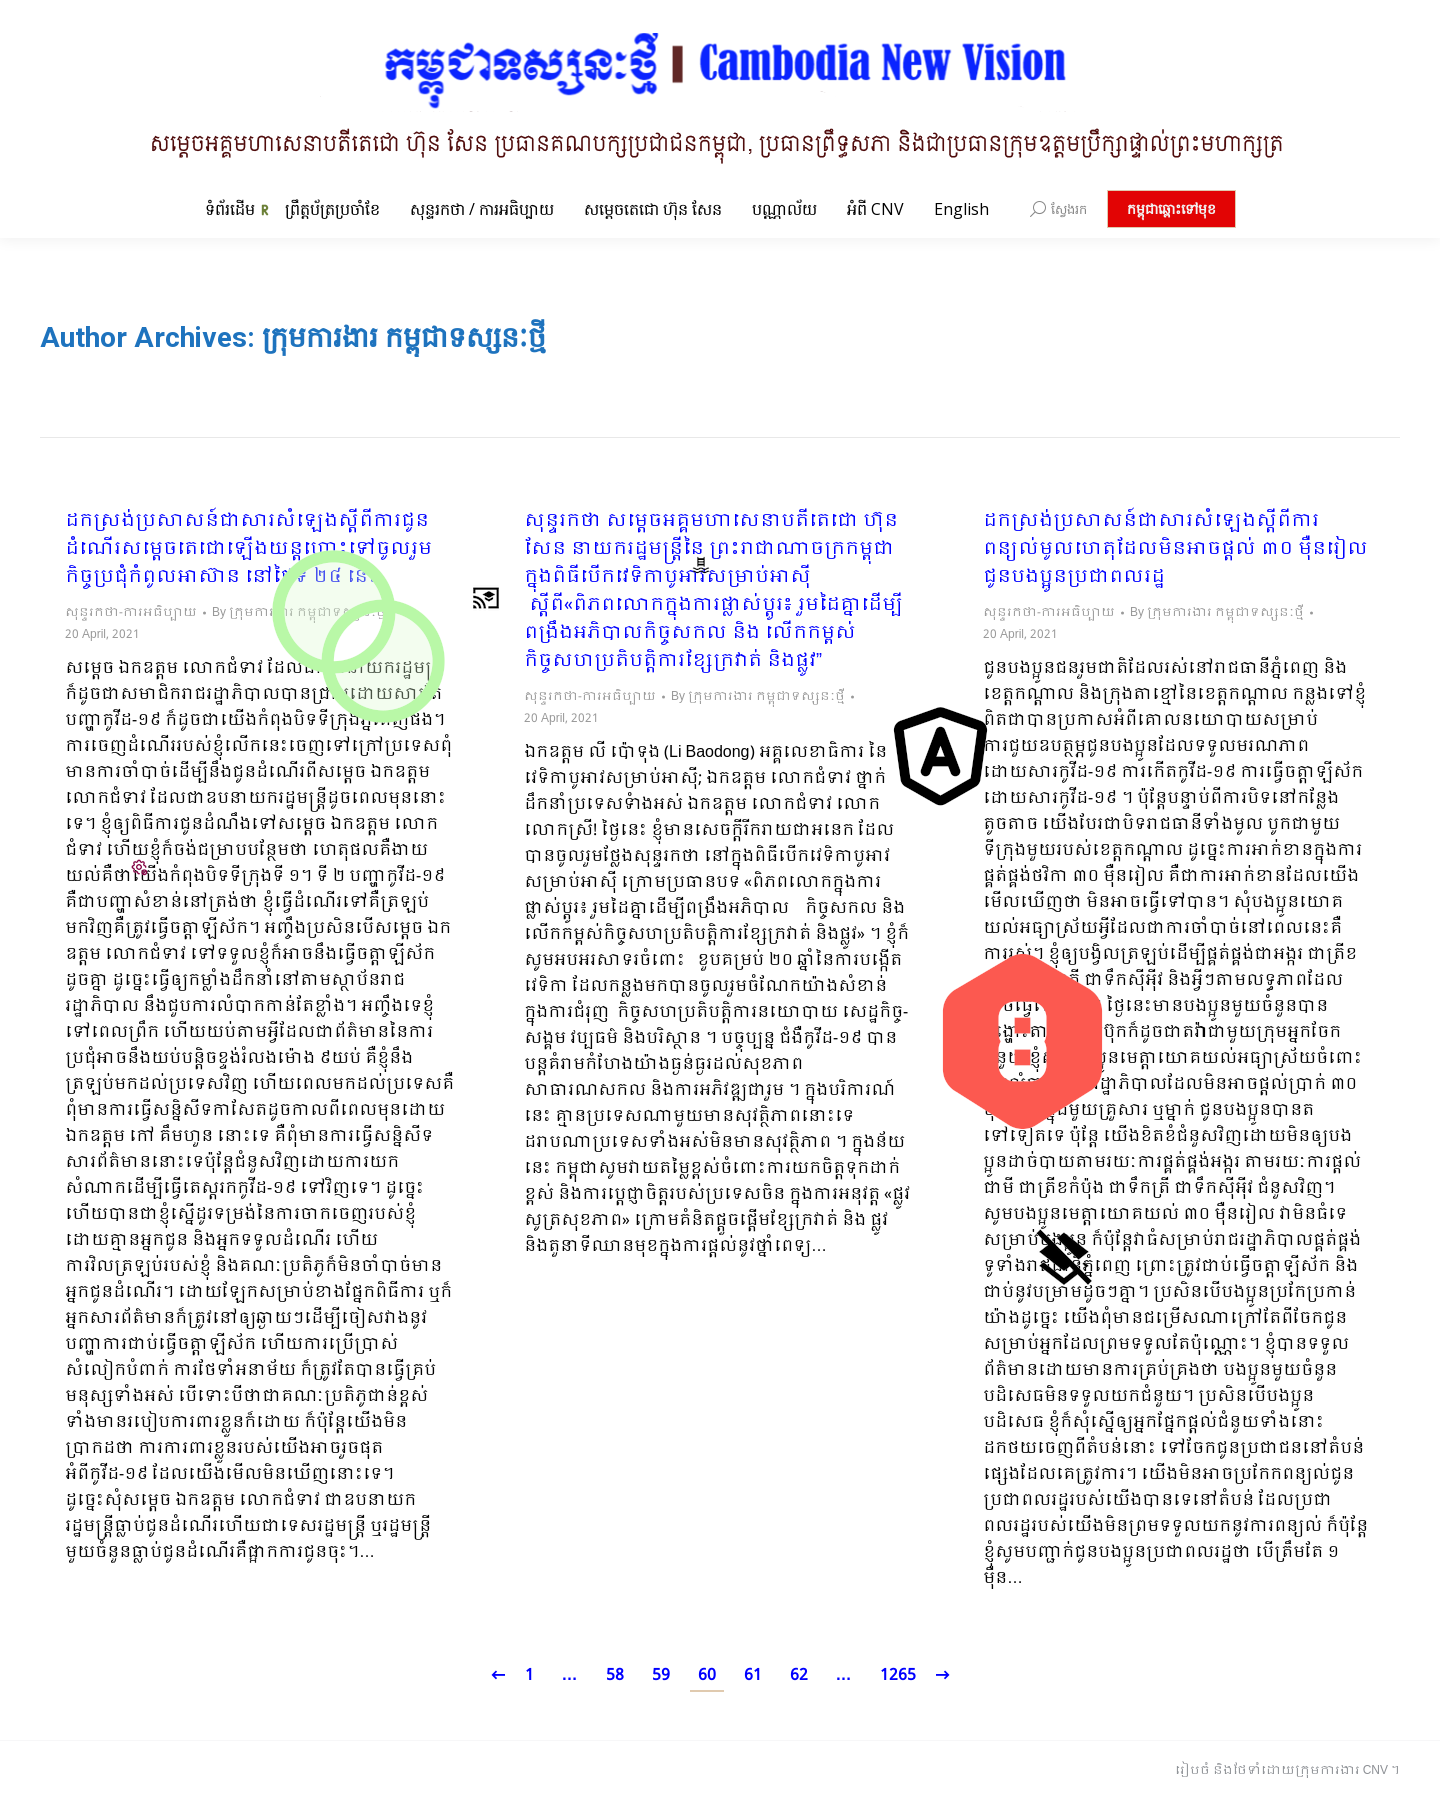  I want to click on indicates step 8 in a multi-step process, so click(1022, 1041).